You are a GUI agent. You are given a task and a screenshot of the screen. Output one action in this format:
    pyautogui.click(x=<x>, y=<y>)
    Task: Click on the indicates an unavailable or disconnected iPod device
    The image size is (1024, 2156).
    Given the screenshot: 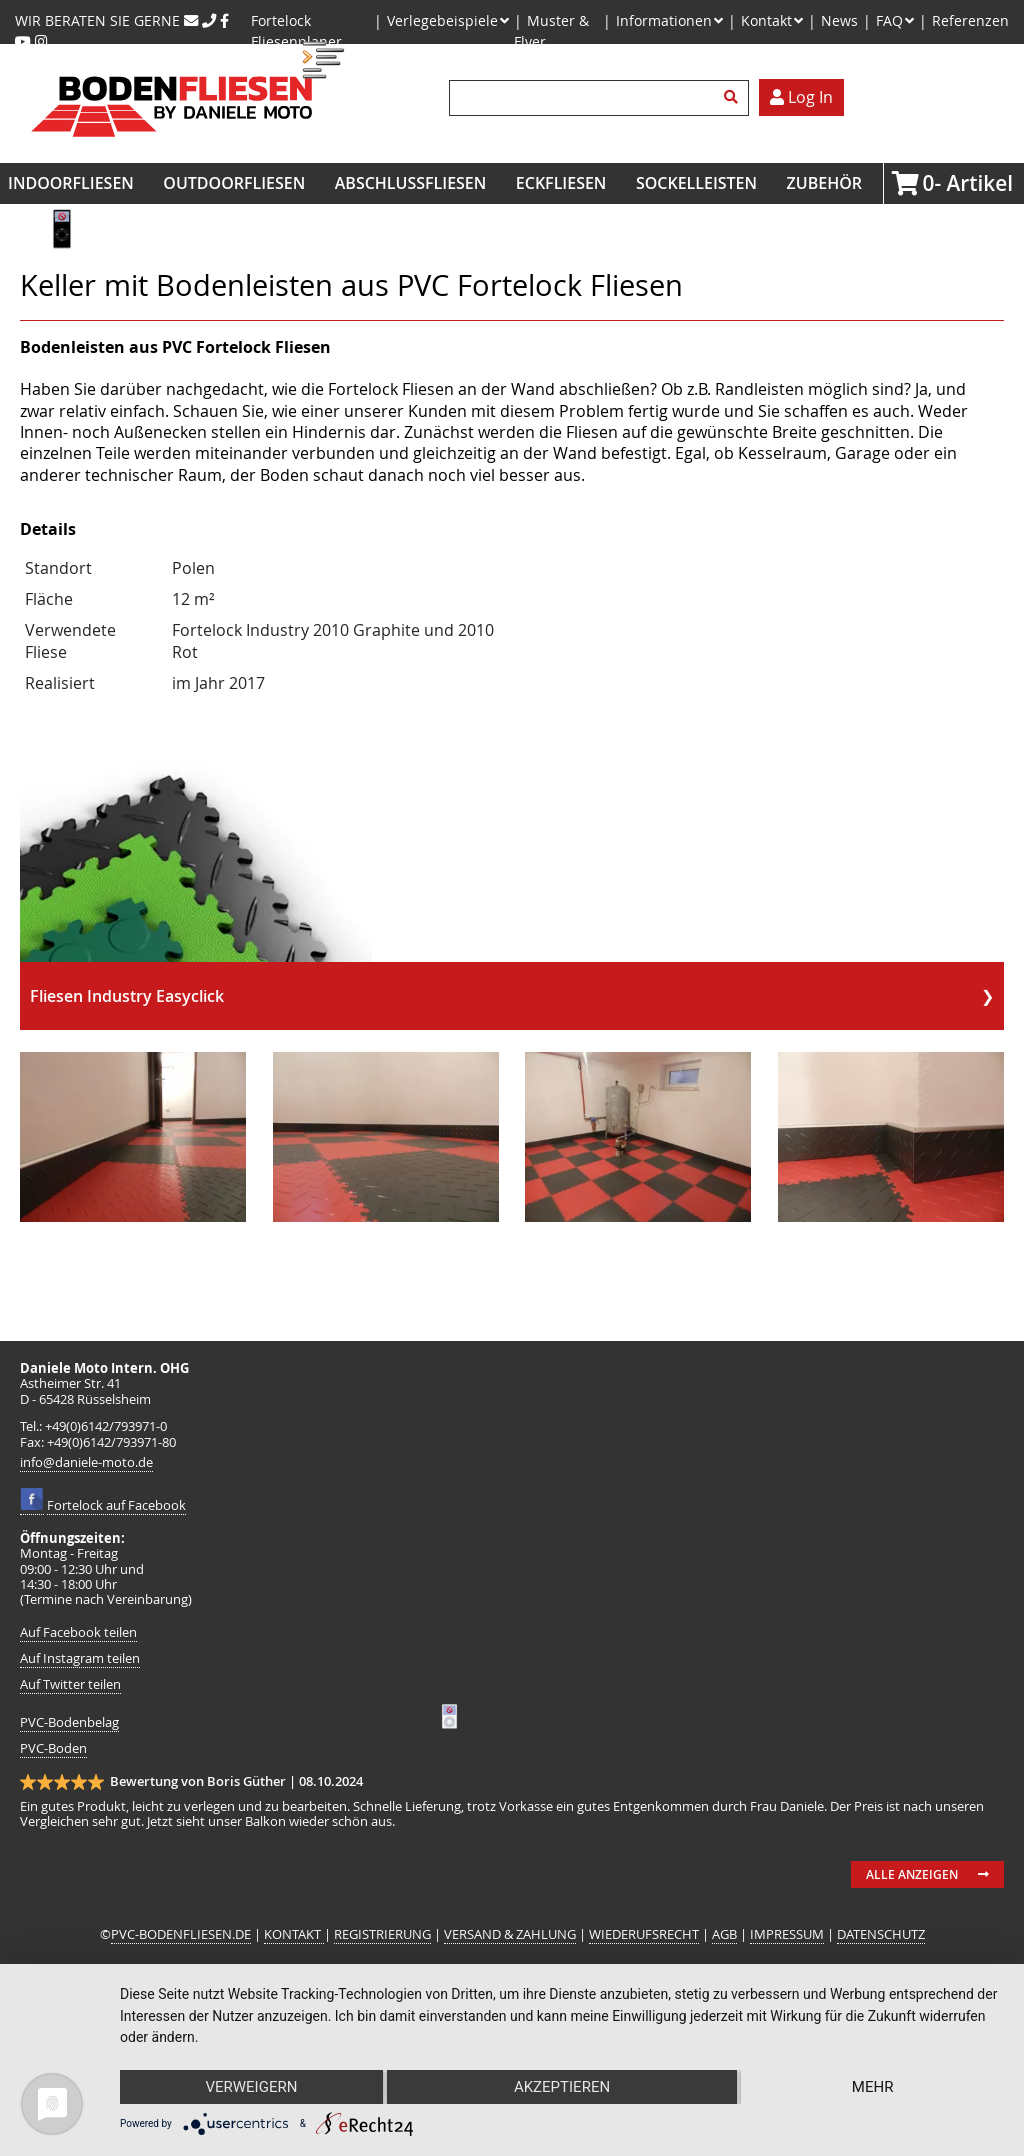 What is the action you would take?
    pyautogui.click(x=62, y=229)
    